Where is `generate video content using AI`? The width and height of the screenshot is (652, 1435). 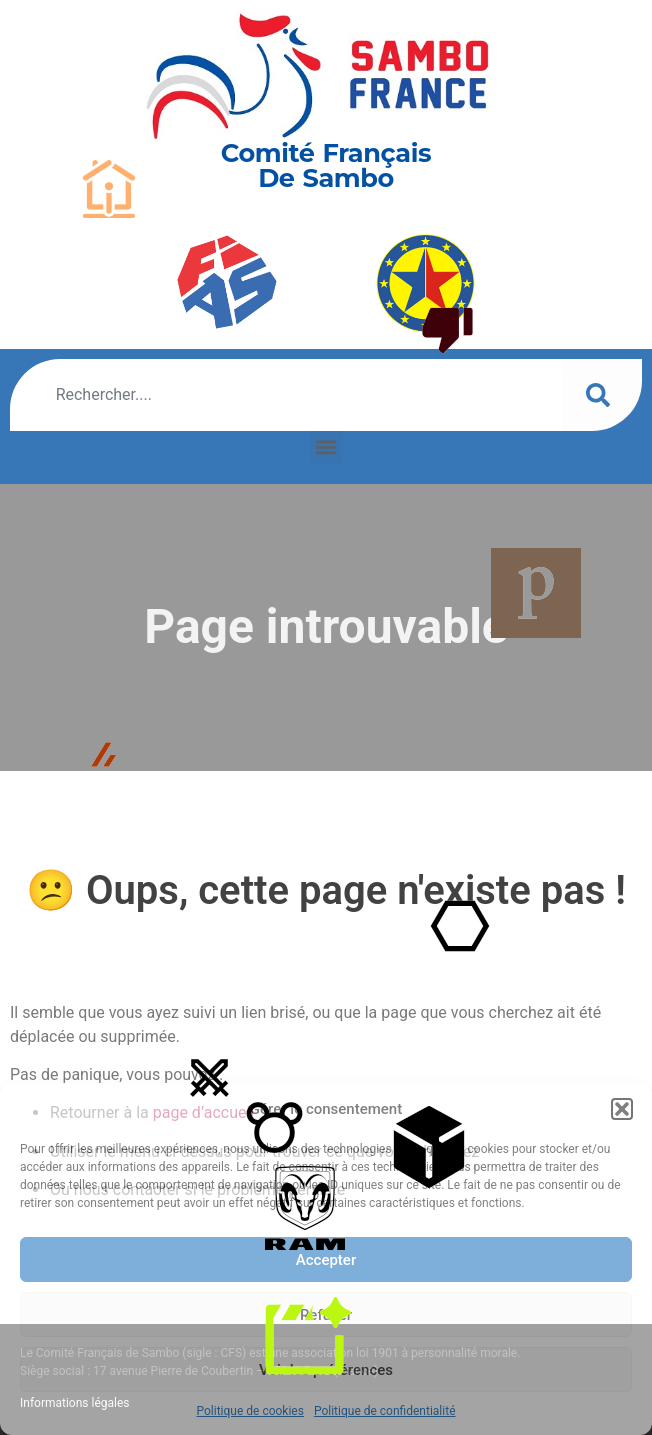
generate video content using AI is located at coordinates (304, 1339).